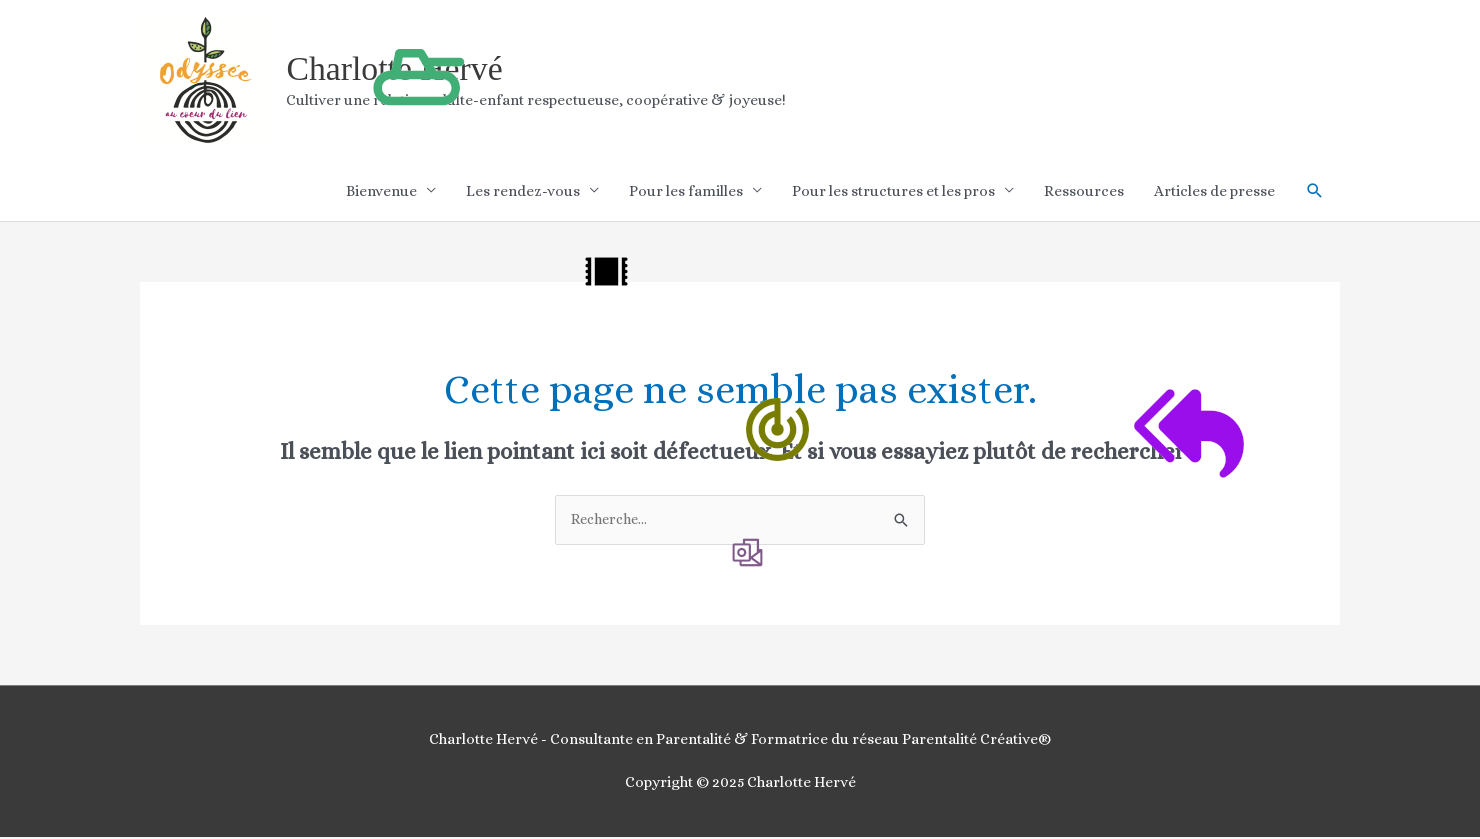 This screenshot has width=1480, height=839. Describe the element at coordinates (606, 271) in the screenshot. I see `view rug or carpet products` at that location.